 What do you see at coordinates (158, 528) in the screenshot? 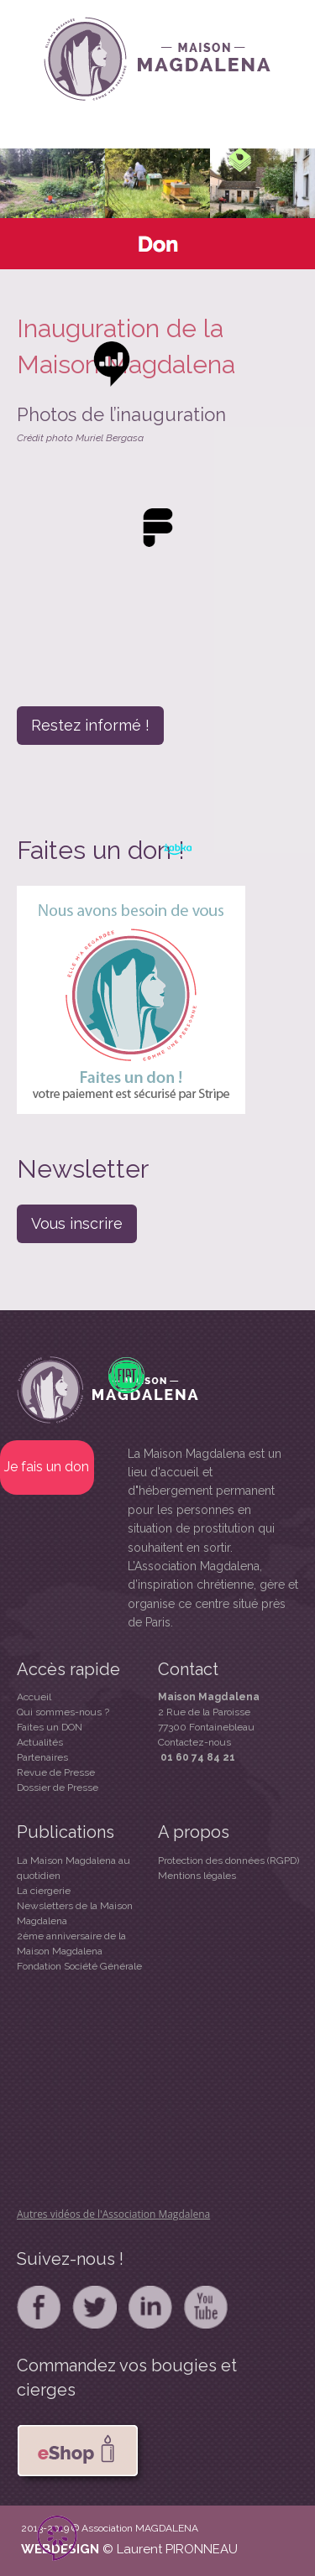
I see `formbricks logo` at bounding box center [158, 528].